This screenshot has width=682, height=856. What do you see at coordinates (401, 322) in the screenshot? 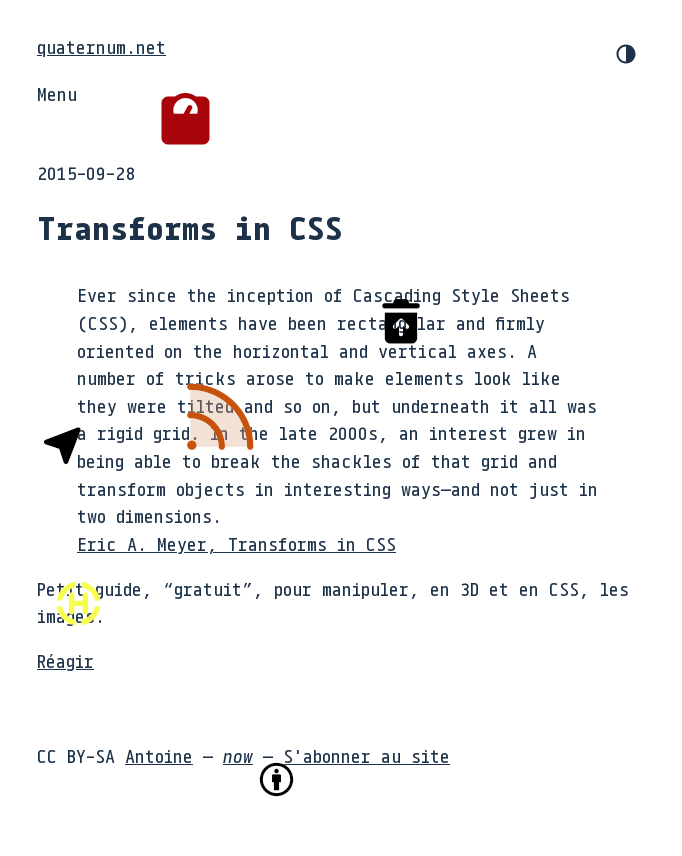
I see `restore item from trash` at bounding box center [401, 322].